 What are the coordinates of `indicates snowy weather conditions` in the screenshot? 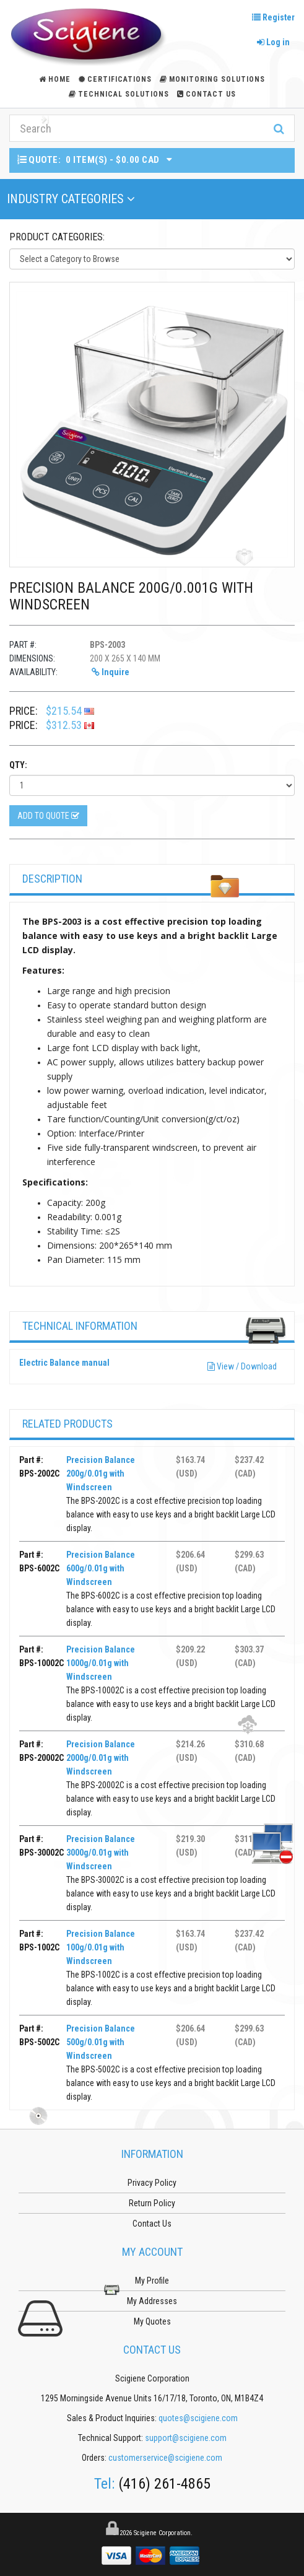 It's located at (247, 1724).